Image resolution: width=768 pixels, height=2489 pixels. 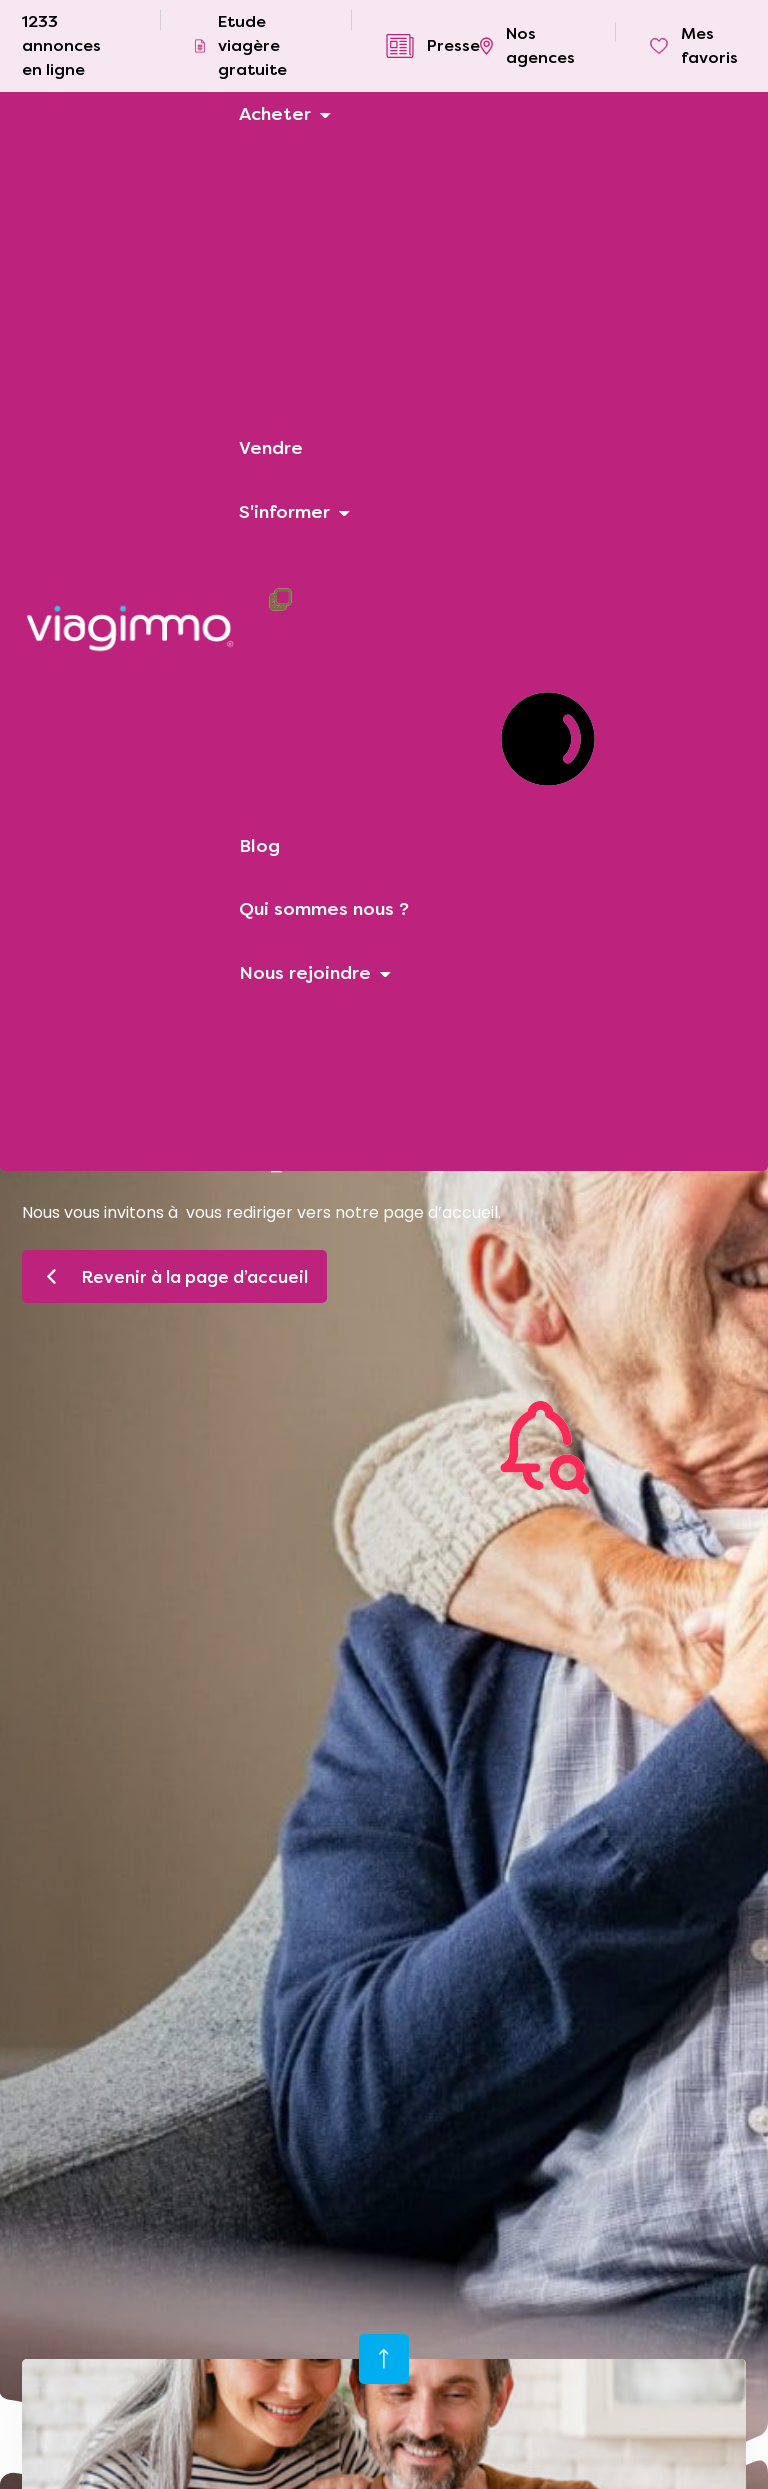 What do you see at coordinates (548, 739) in the screenshot?
I see `apply inner shadow effect to the right side` at bounding box center [548, 739].